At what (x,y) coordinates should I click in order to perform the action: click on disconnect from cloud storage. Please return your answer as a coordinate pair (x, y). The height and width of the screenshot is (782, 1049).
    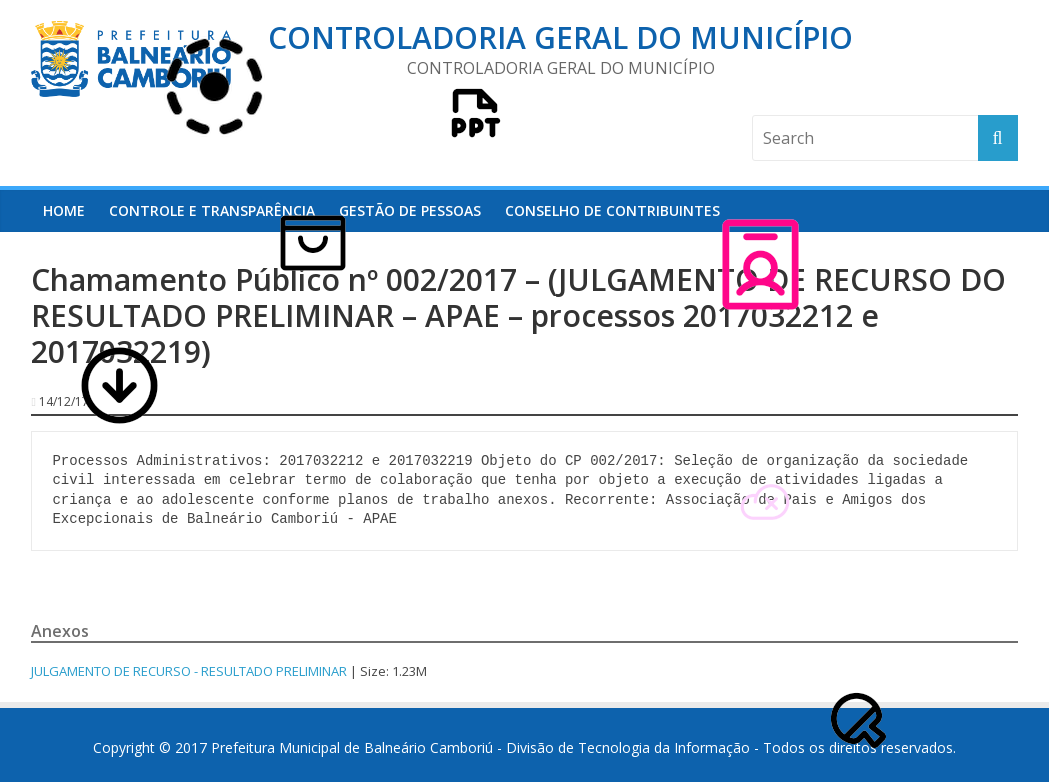
    Looking at the image, I should click on (765, 502).